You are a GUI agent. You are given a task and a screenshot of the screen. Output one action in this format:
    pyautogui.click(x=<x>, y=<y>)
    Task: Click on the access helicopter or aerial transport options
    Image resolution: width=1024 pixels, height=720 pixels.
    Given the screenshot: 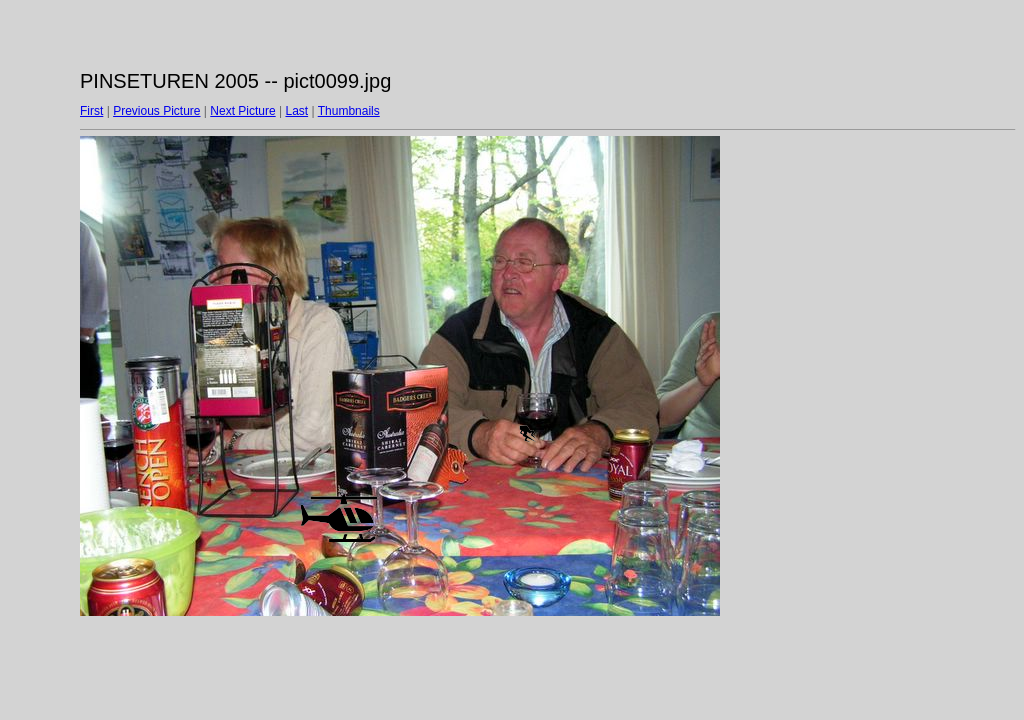 What is the action you would take?
    pyautogui.click(x=338, y=518)
    